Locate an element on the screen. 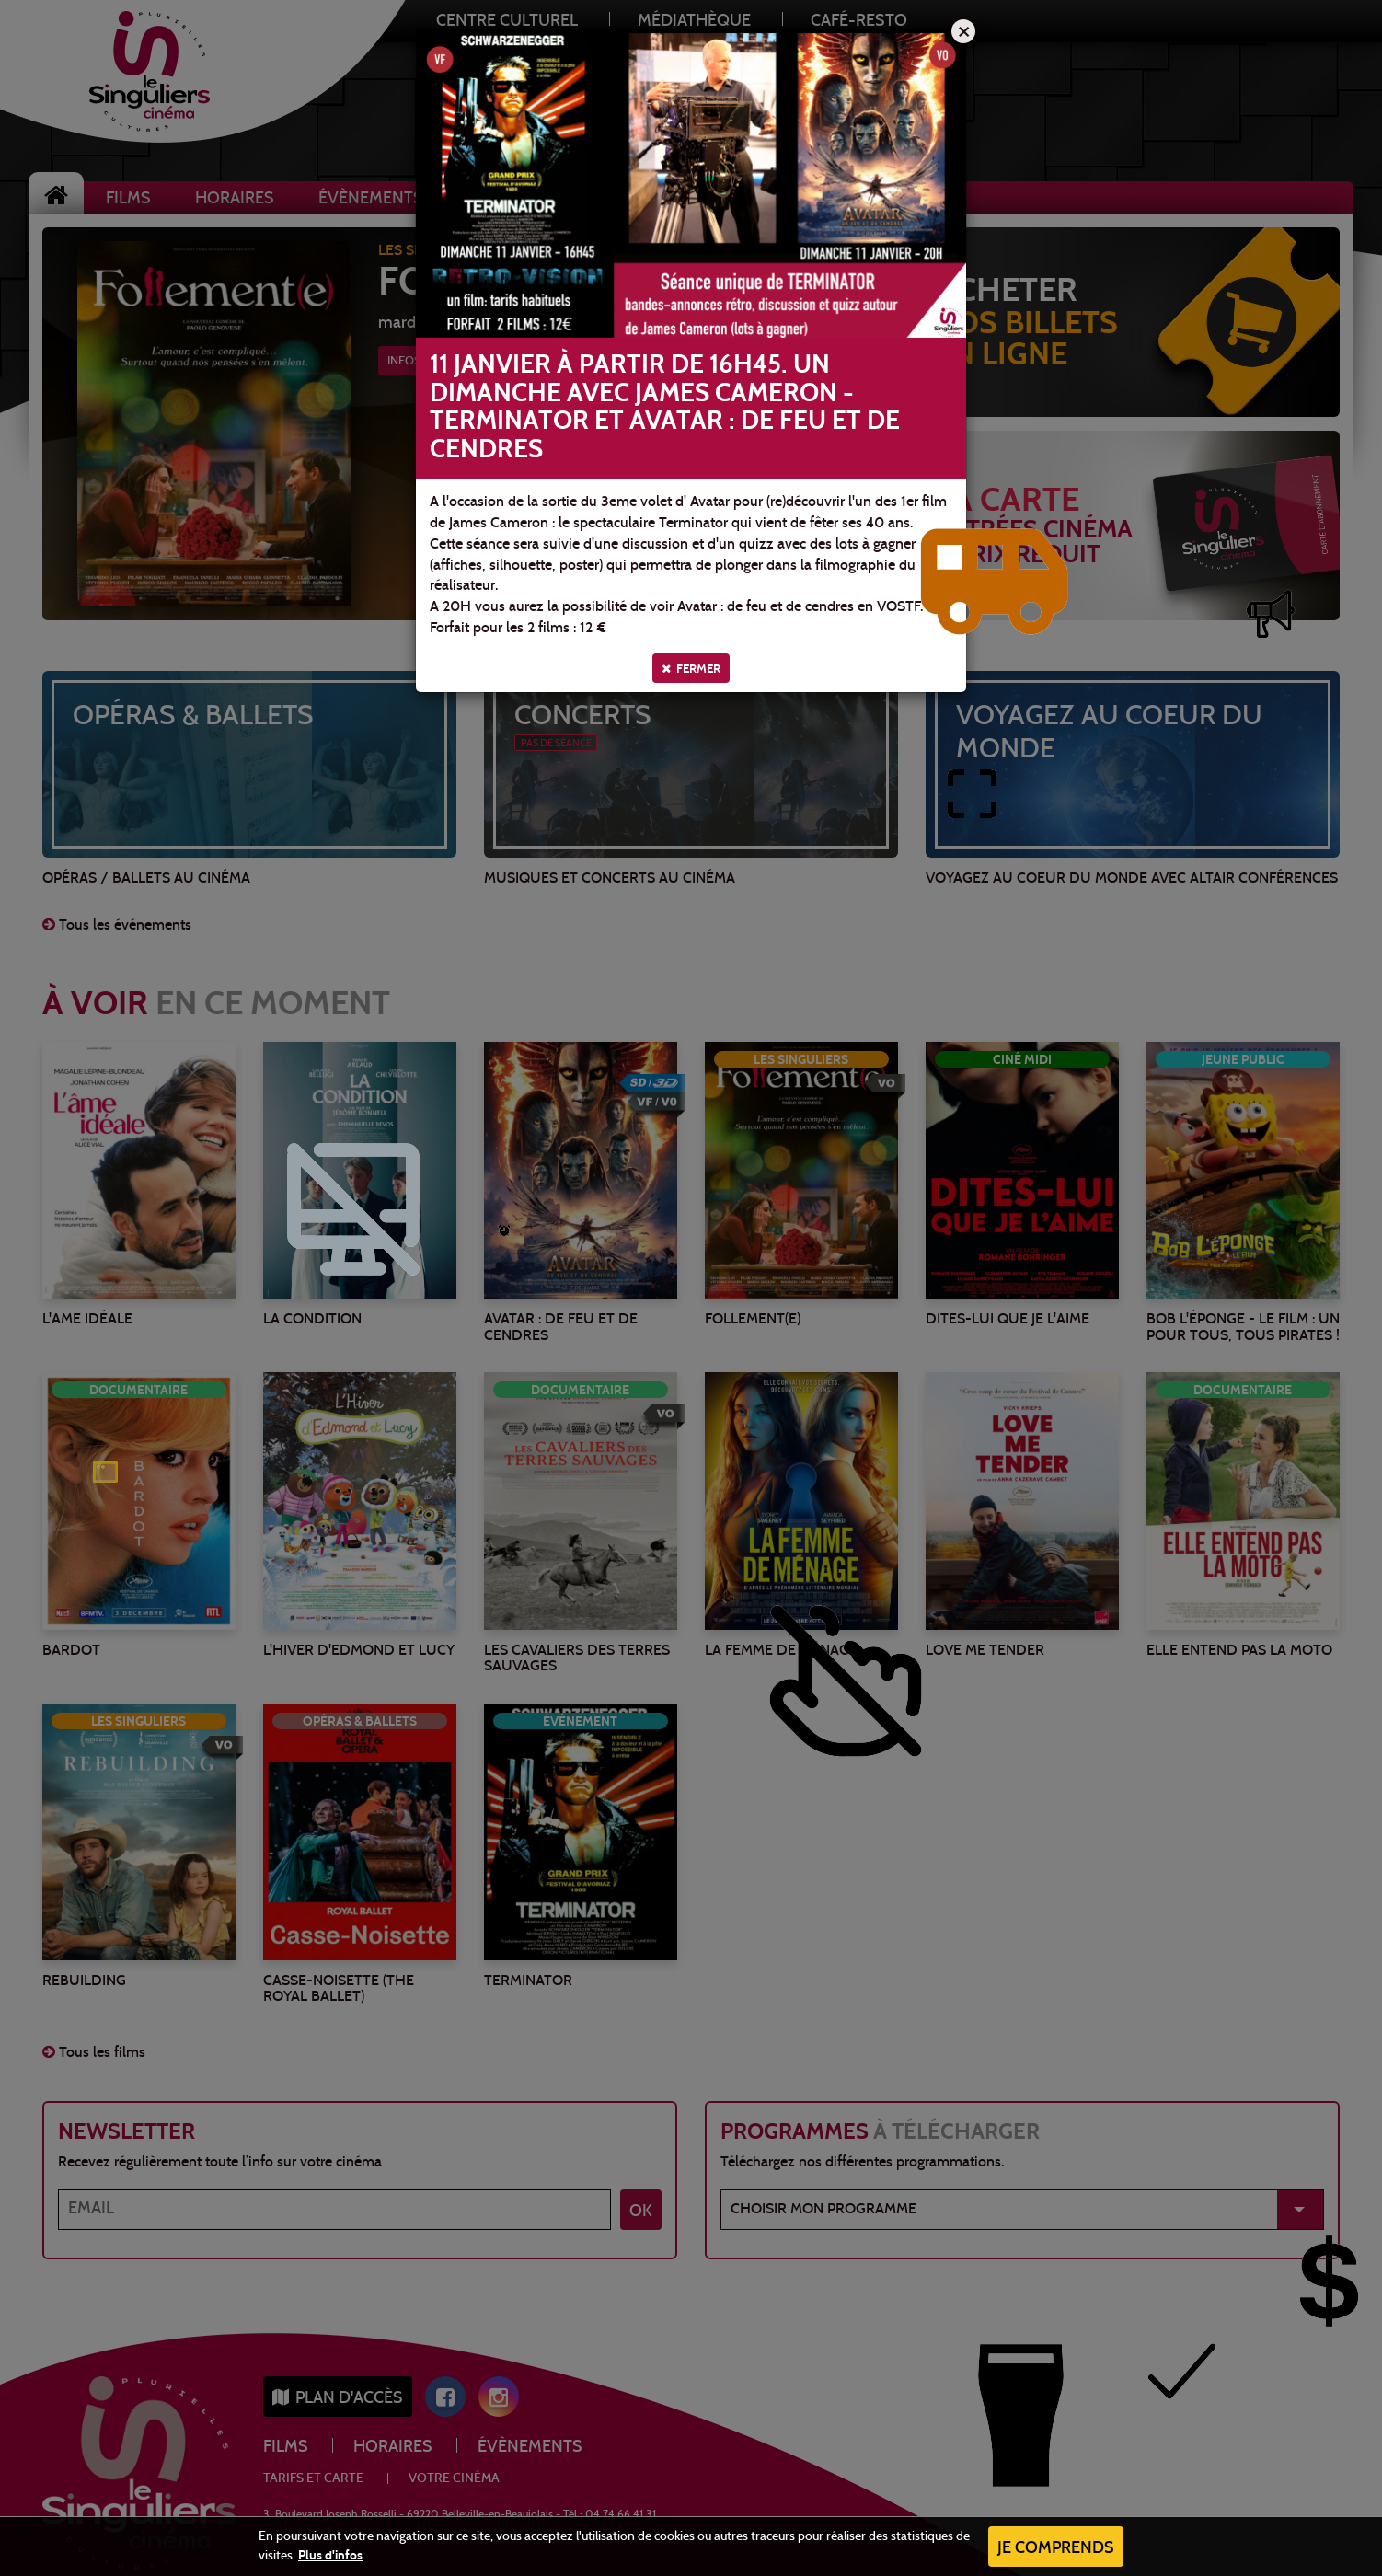 This screenshot has width=1382, height=2576. confirm or submit an action is located at coordinates (1181, 2371).